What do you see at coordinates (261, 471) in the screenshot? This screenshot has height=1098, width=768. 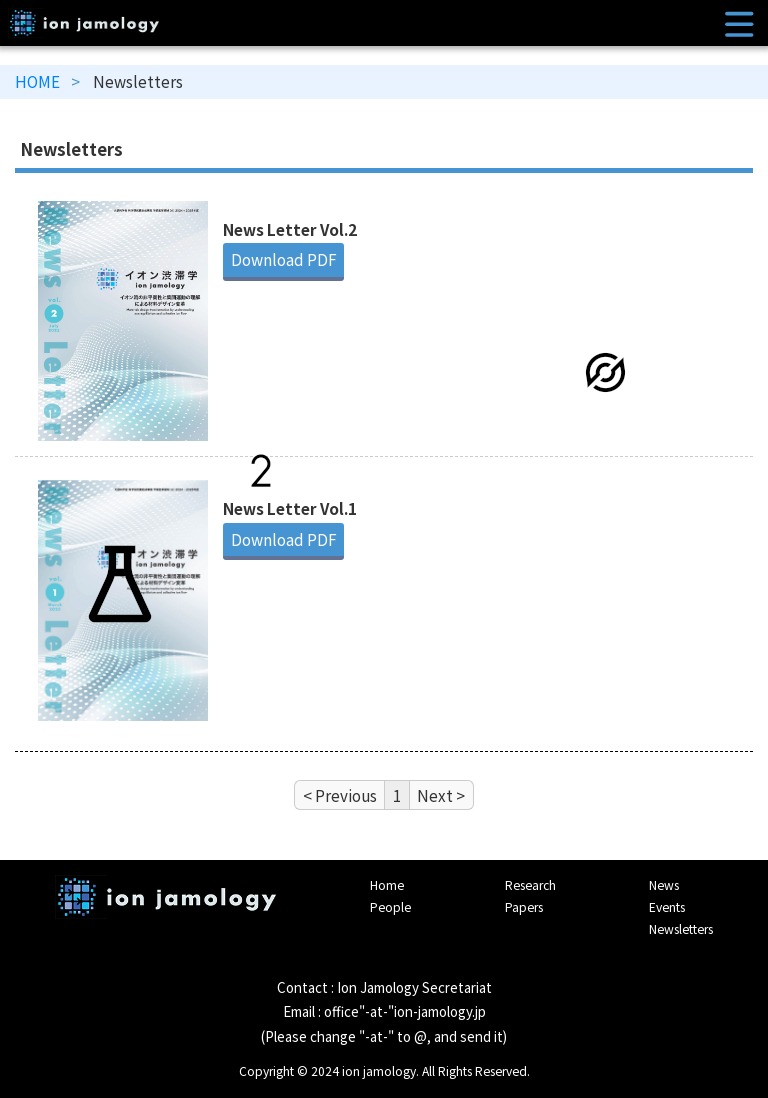 I see `indicates second item in a numbered list` at bounding box center [261, 471].